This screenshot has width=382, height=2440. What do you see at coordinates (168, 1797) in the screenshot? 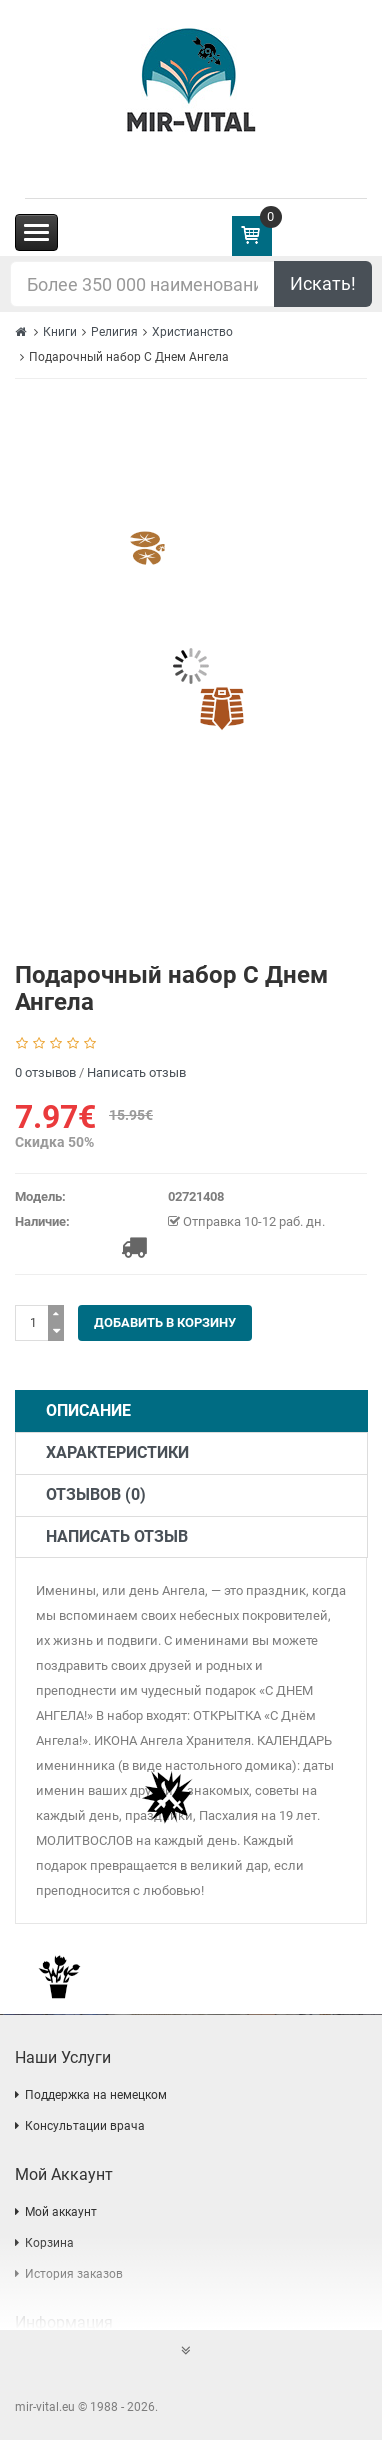
I see `crossed swords clash or combat action` at bounding box center [168, 1797].